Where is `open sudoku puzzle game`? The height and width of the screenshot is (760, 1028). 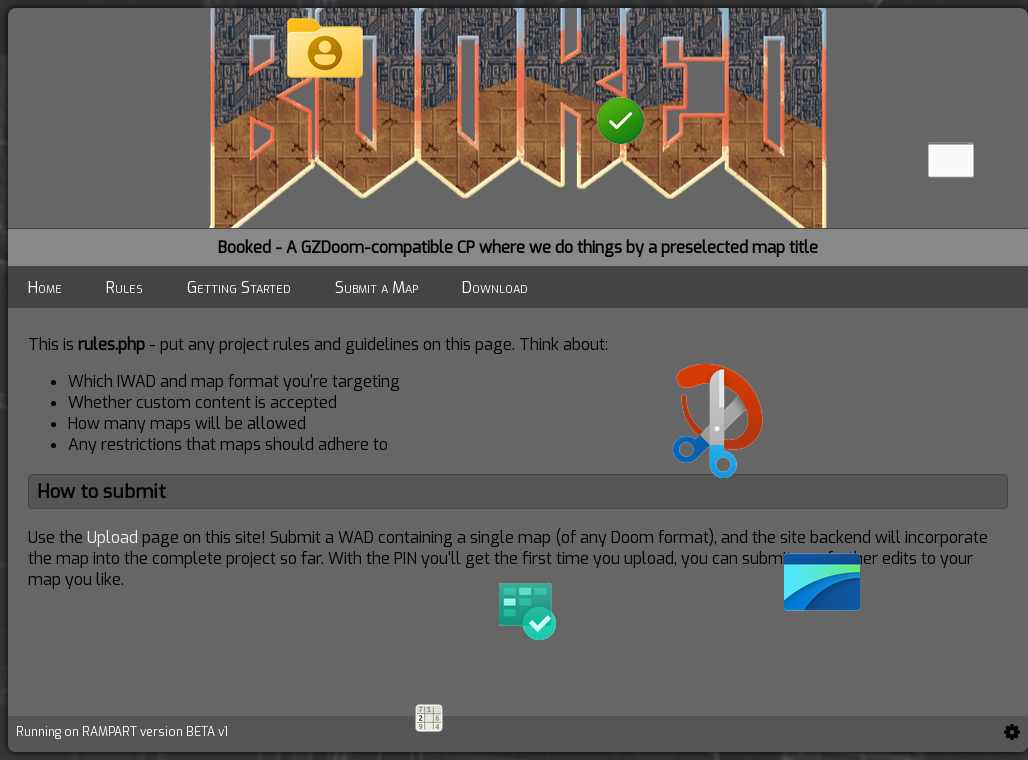
open sudoku puzzle game is located at coordinates (429, 718).